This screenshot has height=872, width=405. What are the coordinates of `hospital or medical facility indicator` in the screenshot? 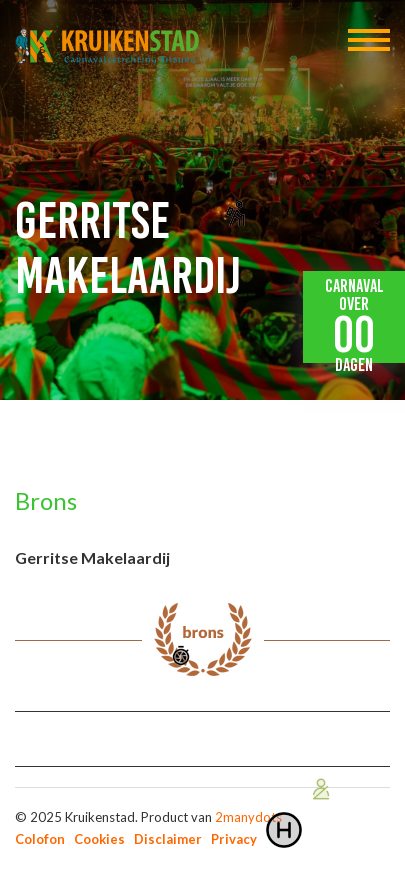 It's located at (284, 830).